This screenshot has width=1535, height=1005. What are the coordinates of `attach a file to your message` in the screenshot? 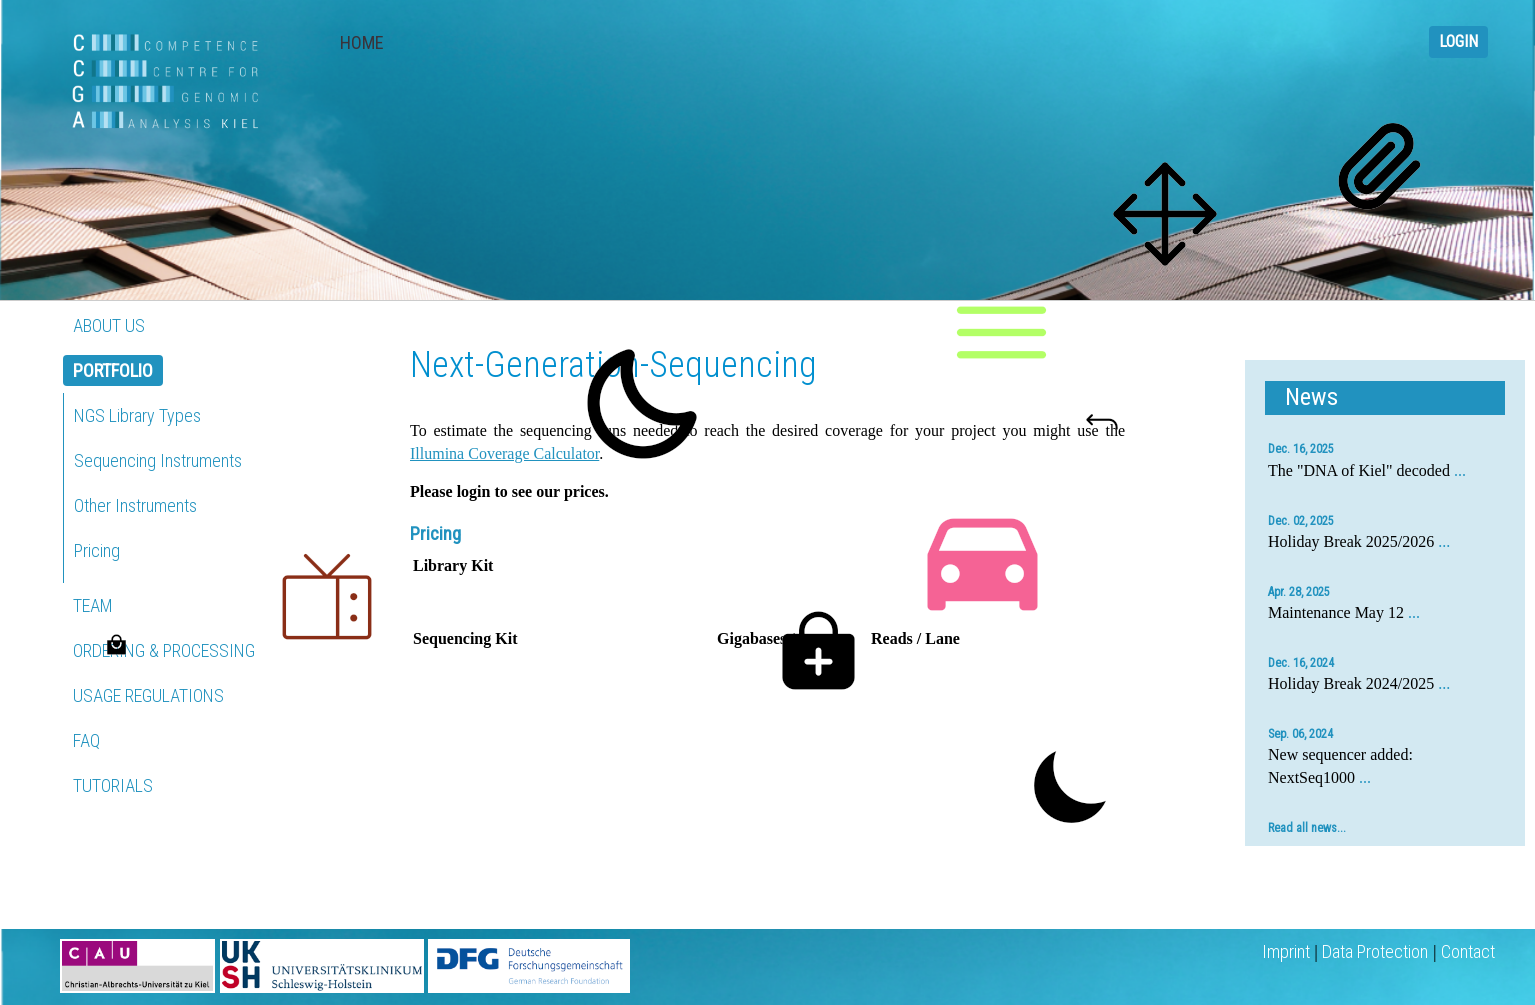 It's located at (1379, 168).